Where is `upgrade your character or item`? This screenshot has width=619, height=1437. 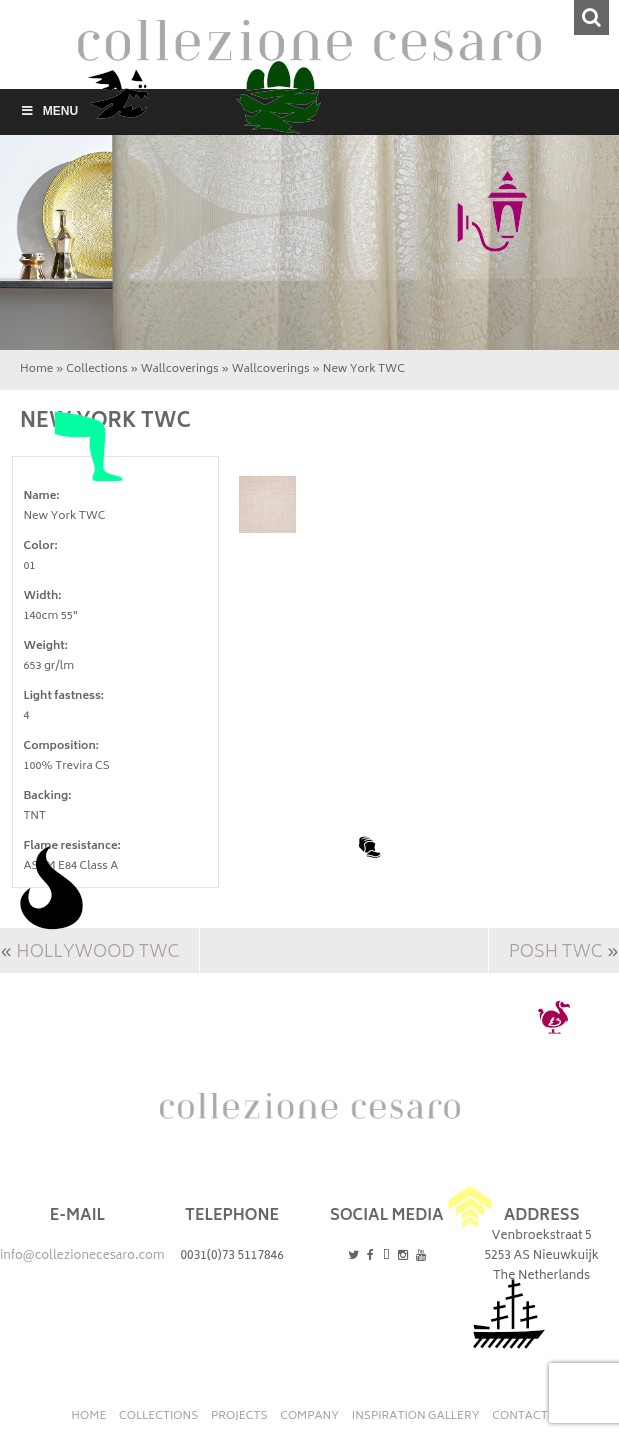 upgrade your character or item is located at coordinates (470, 1207).